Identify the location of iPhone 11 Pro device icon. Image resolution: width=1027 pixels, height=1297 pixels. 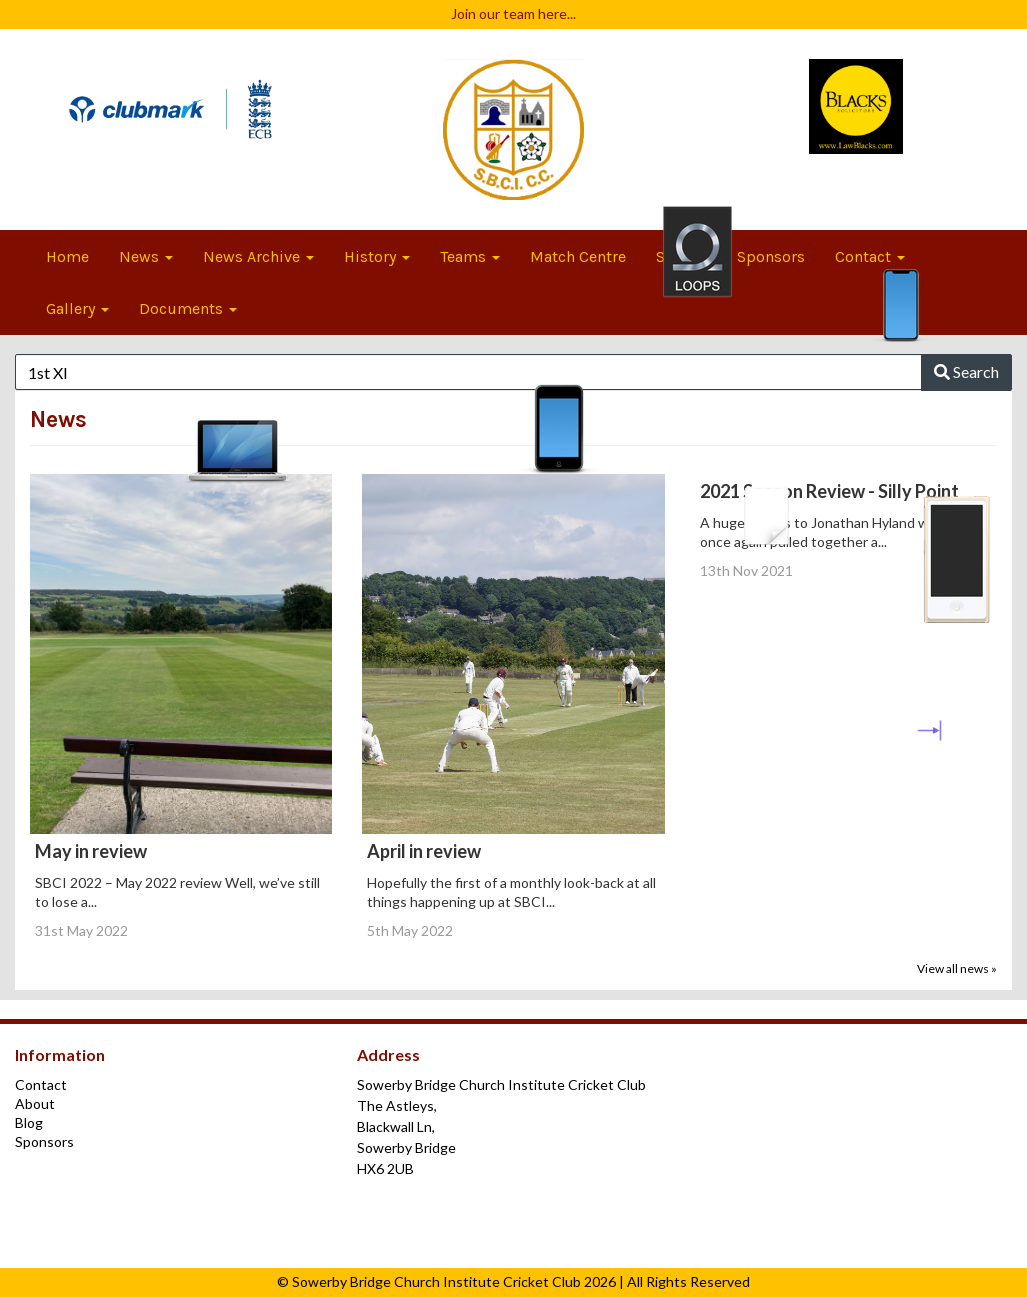
(901, 306).